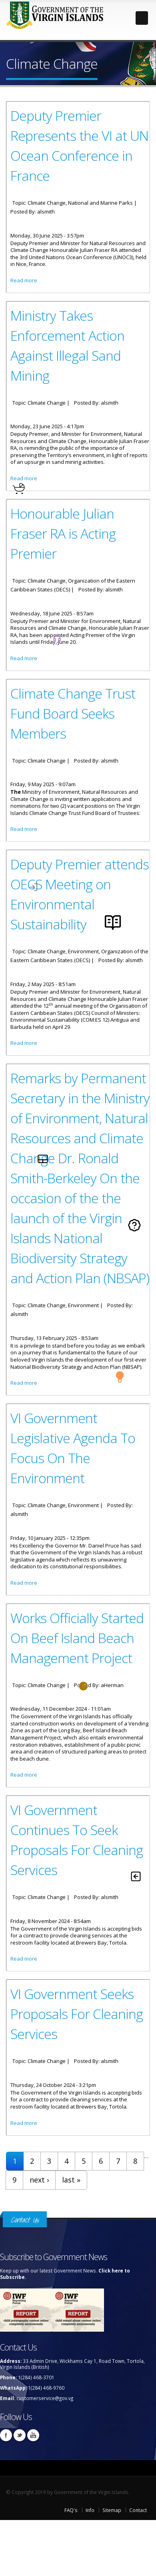 This screenshot has width=156, height=2576. What do you see at coordinates (134, 1225) in the screenshot?
I see `access help or FAQ section` at bounding box center [134, 1225].